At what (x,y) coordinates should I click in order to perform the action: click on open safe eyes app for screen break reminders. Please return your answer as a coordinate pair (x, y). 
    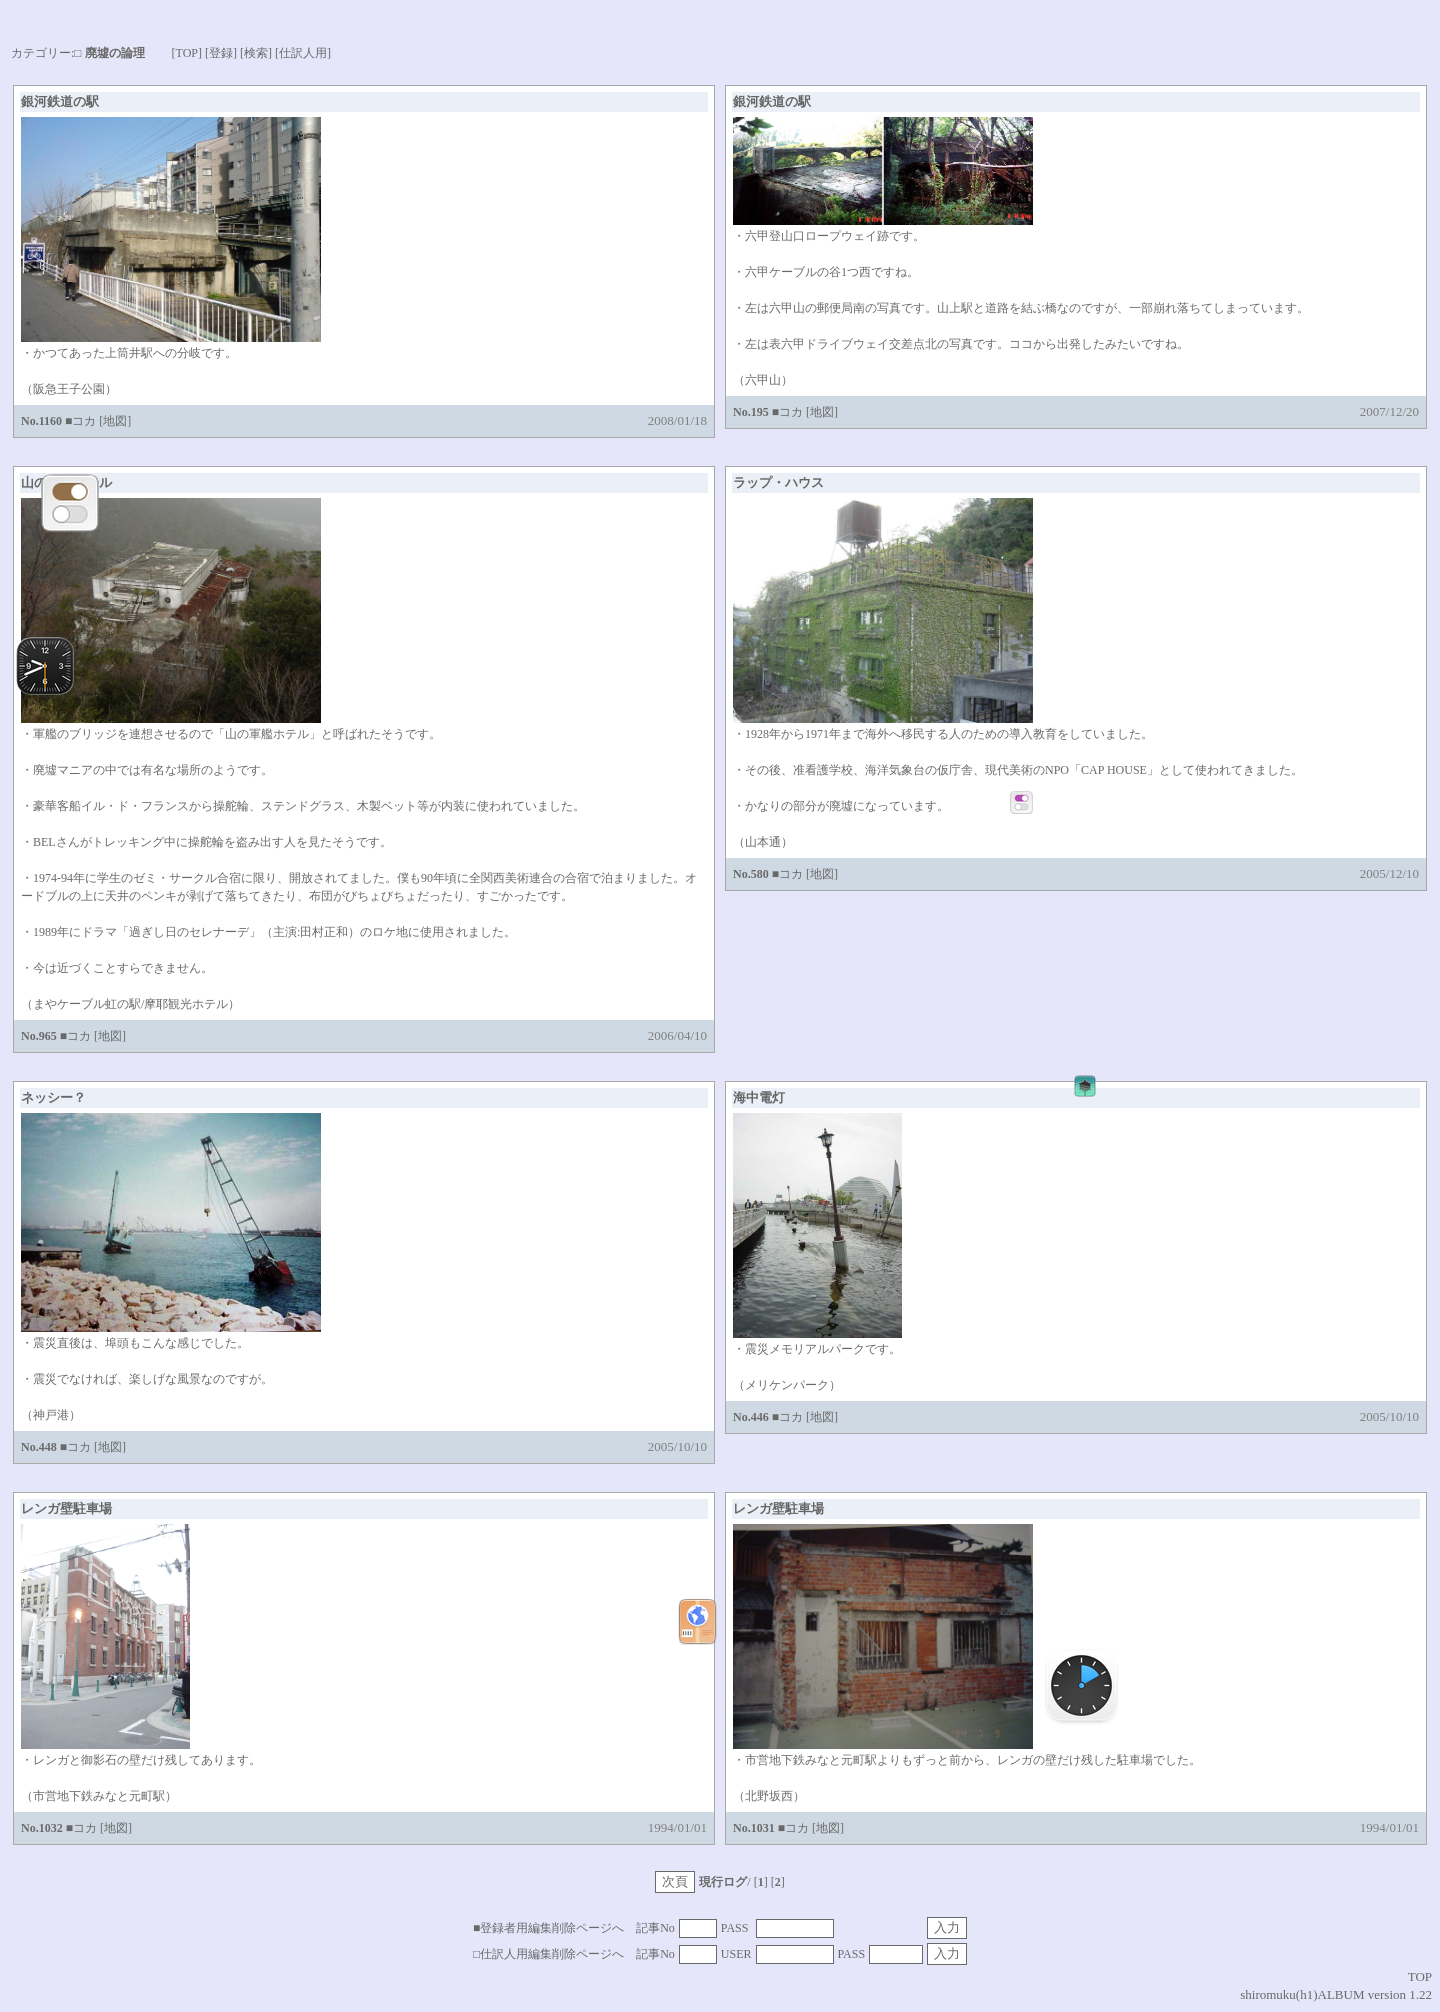
    Looking at the image, I should click on (1081, 1685).